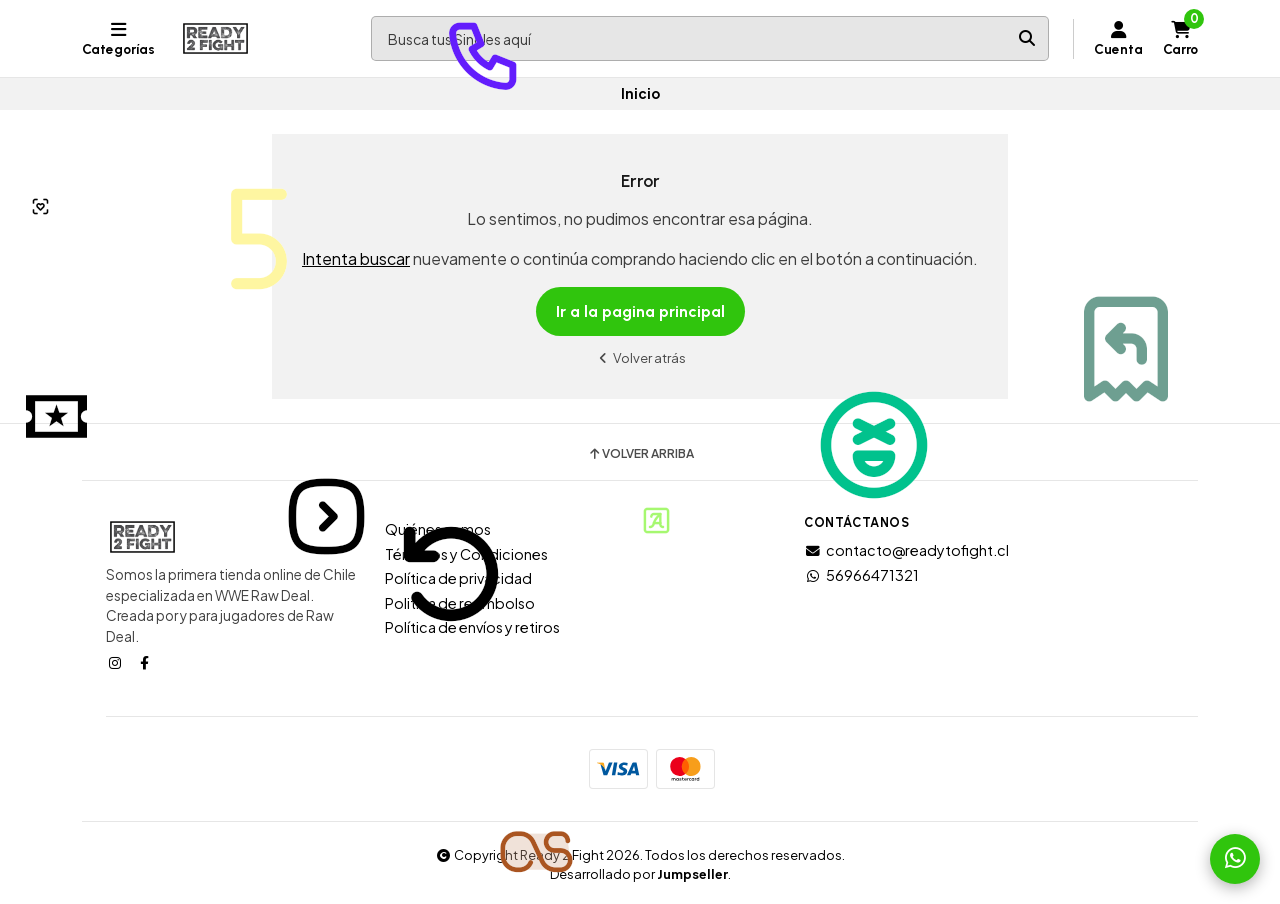 Image resolution: width=1280 pixels, height=904 pixels. What do you see at coordinates (536, 850) in the screenshot?
I see `connect to Last.fm account` at bounding box center [536, 850].